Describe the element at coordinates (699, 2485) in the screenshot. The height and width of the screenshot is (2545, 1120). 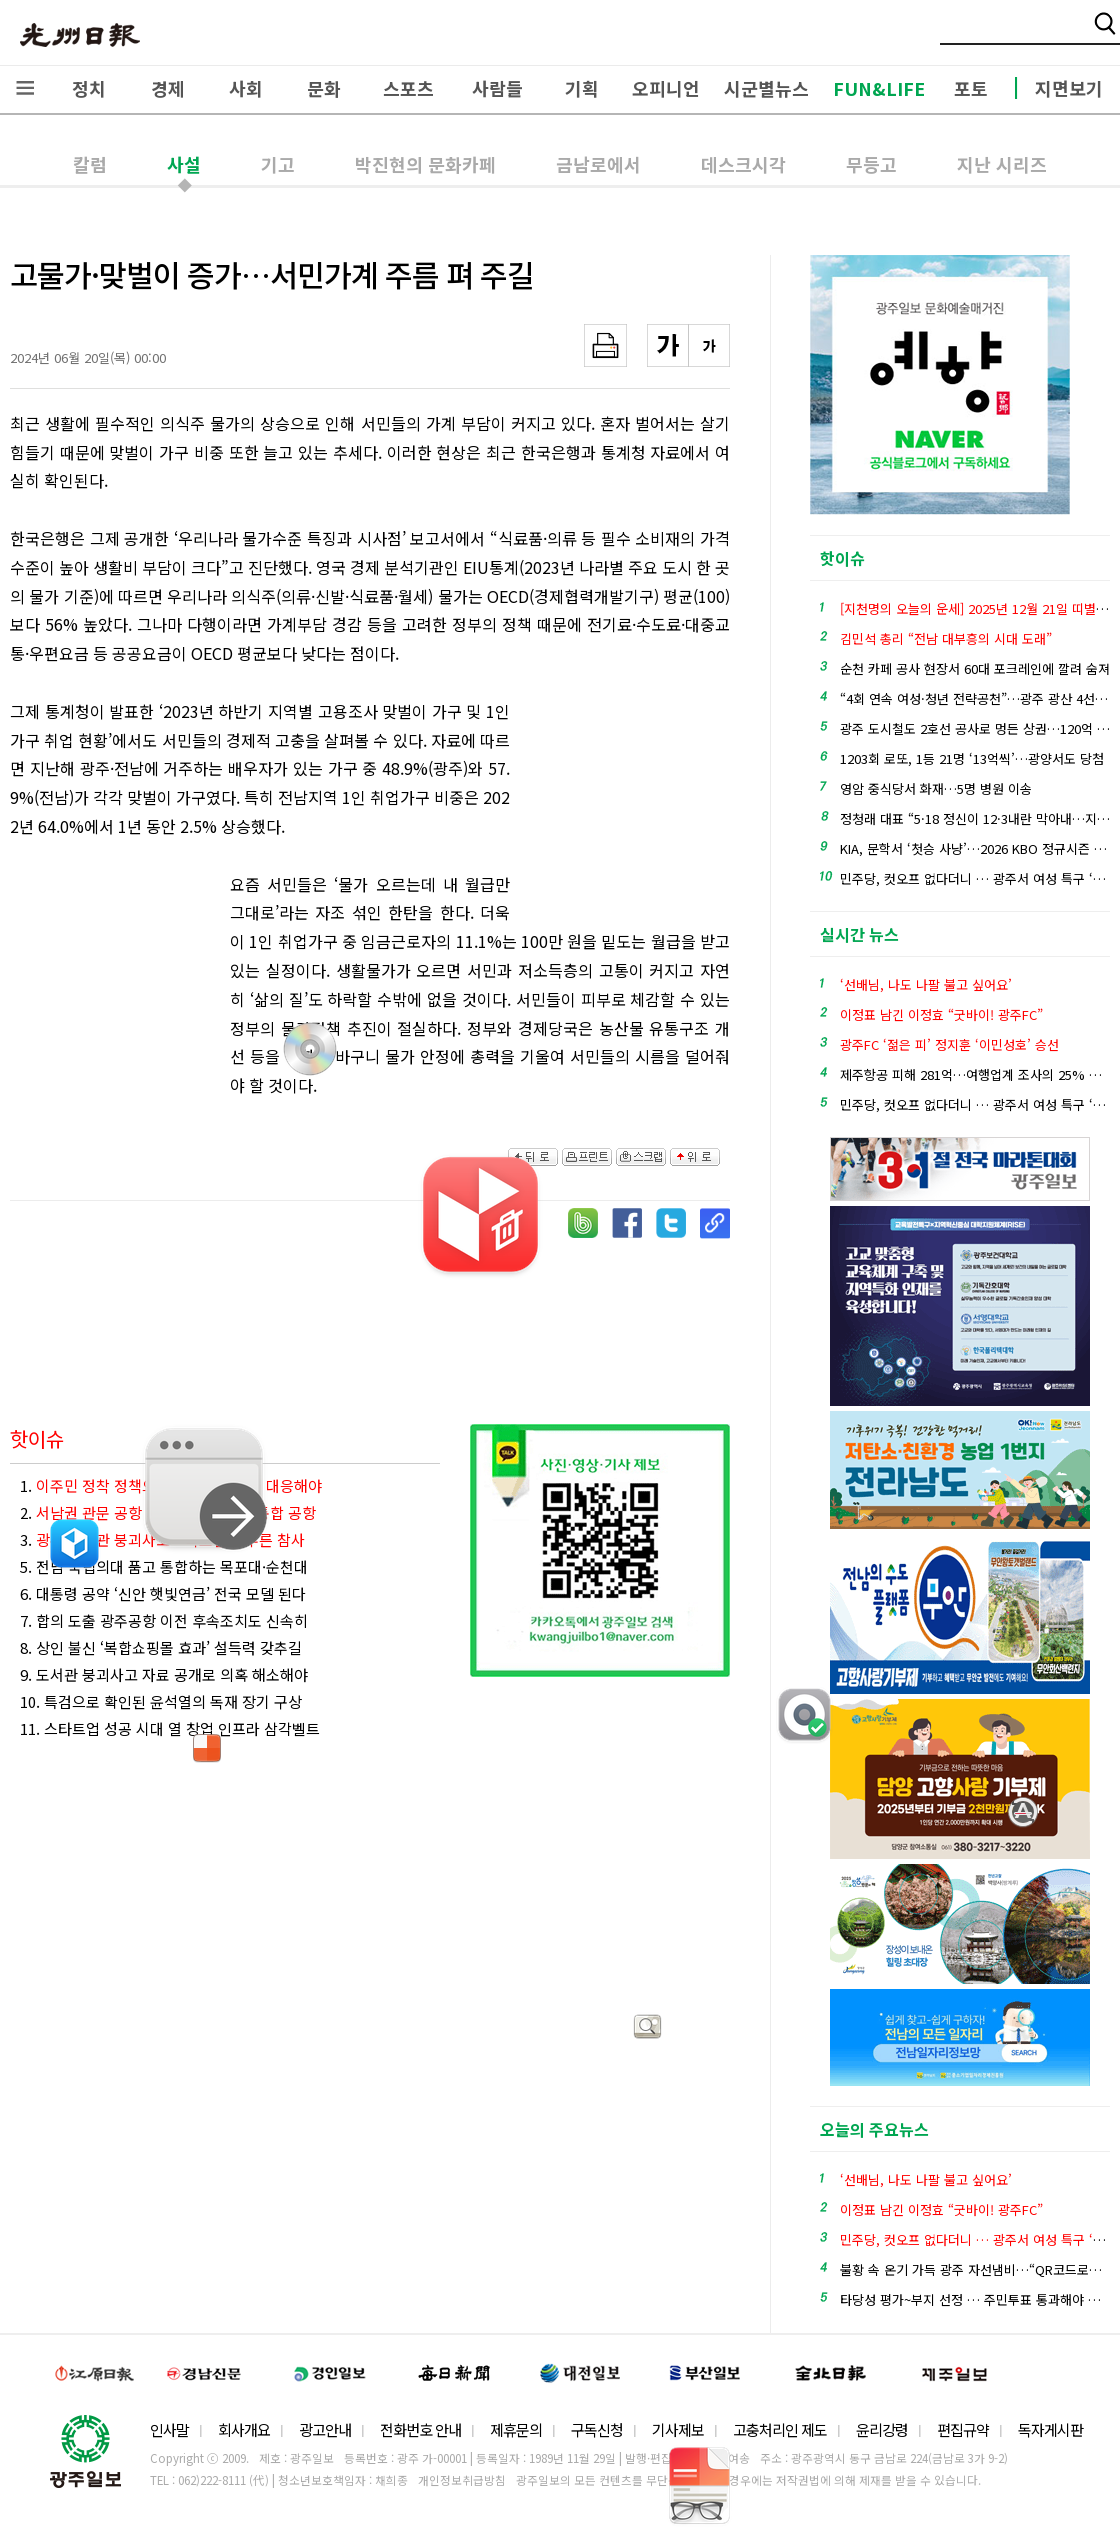
I see `open the papers document reader app` at that location.